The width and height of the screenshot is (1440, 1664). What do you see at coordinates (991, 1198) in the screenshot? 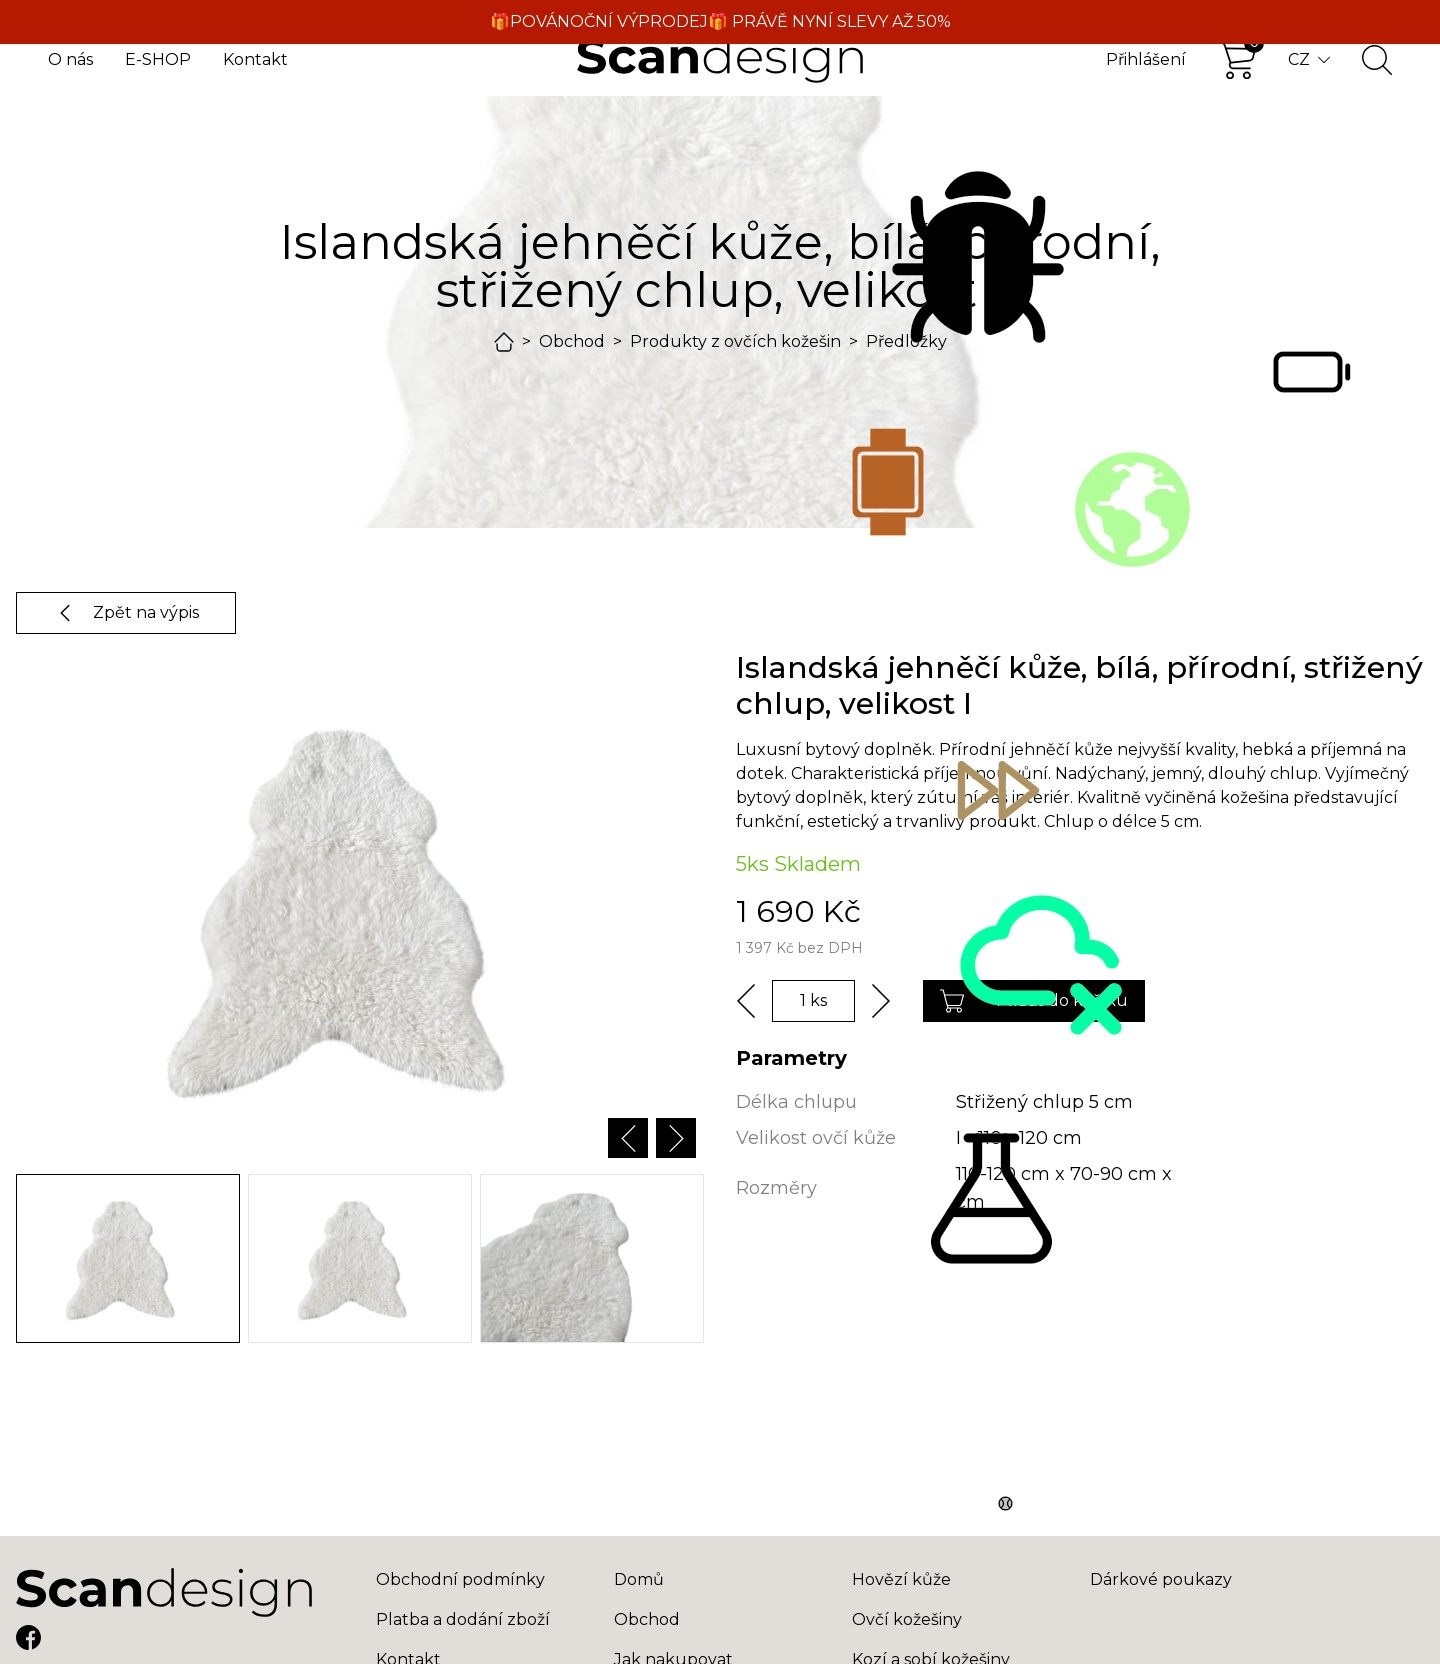
I see `access experimental or beta features` at bounding box center [991, 1198].